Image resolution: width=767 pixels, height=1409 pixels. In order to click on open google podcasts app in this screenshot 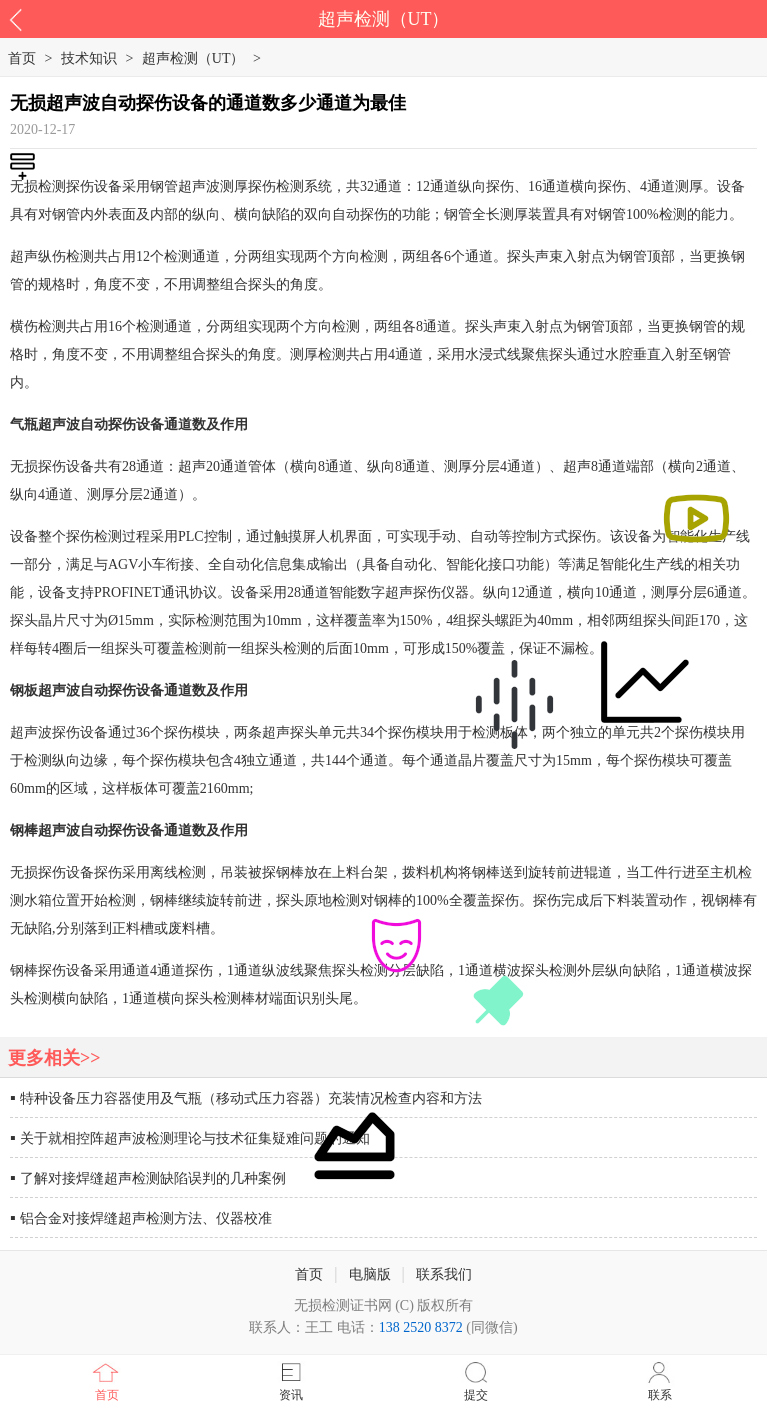, I will do `click(514, 704)`.